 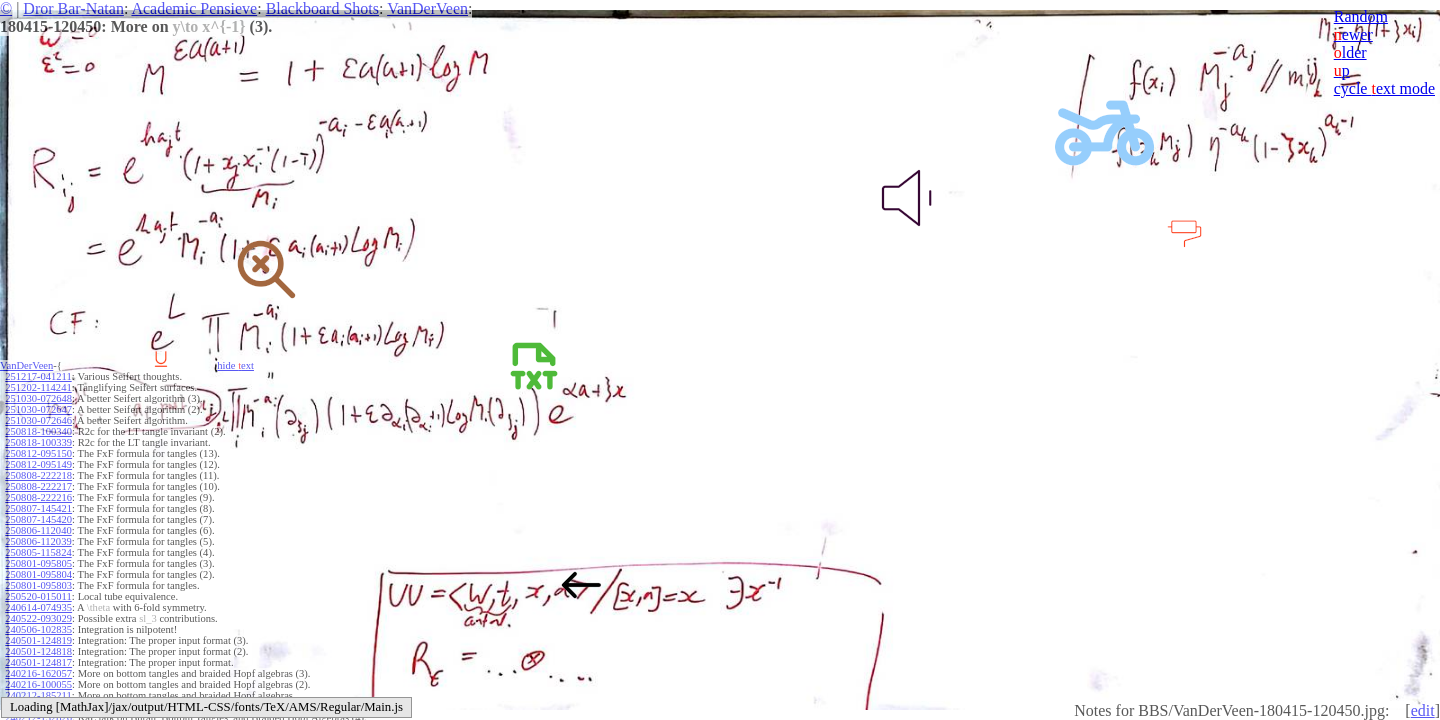 I want to click on cancel or exit search mode, so click(x=266, y=269).